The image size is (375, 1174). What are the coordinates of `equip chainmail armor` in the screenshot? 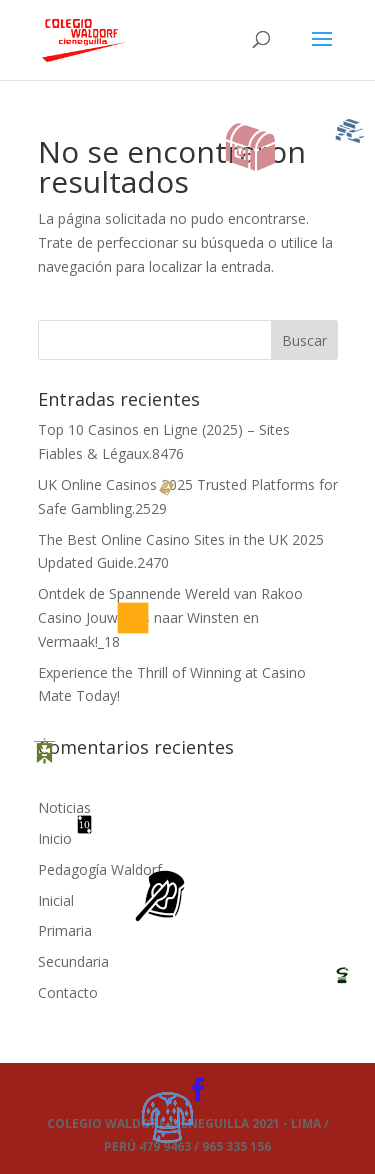 It's located at (167, 1117).